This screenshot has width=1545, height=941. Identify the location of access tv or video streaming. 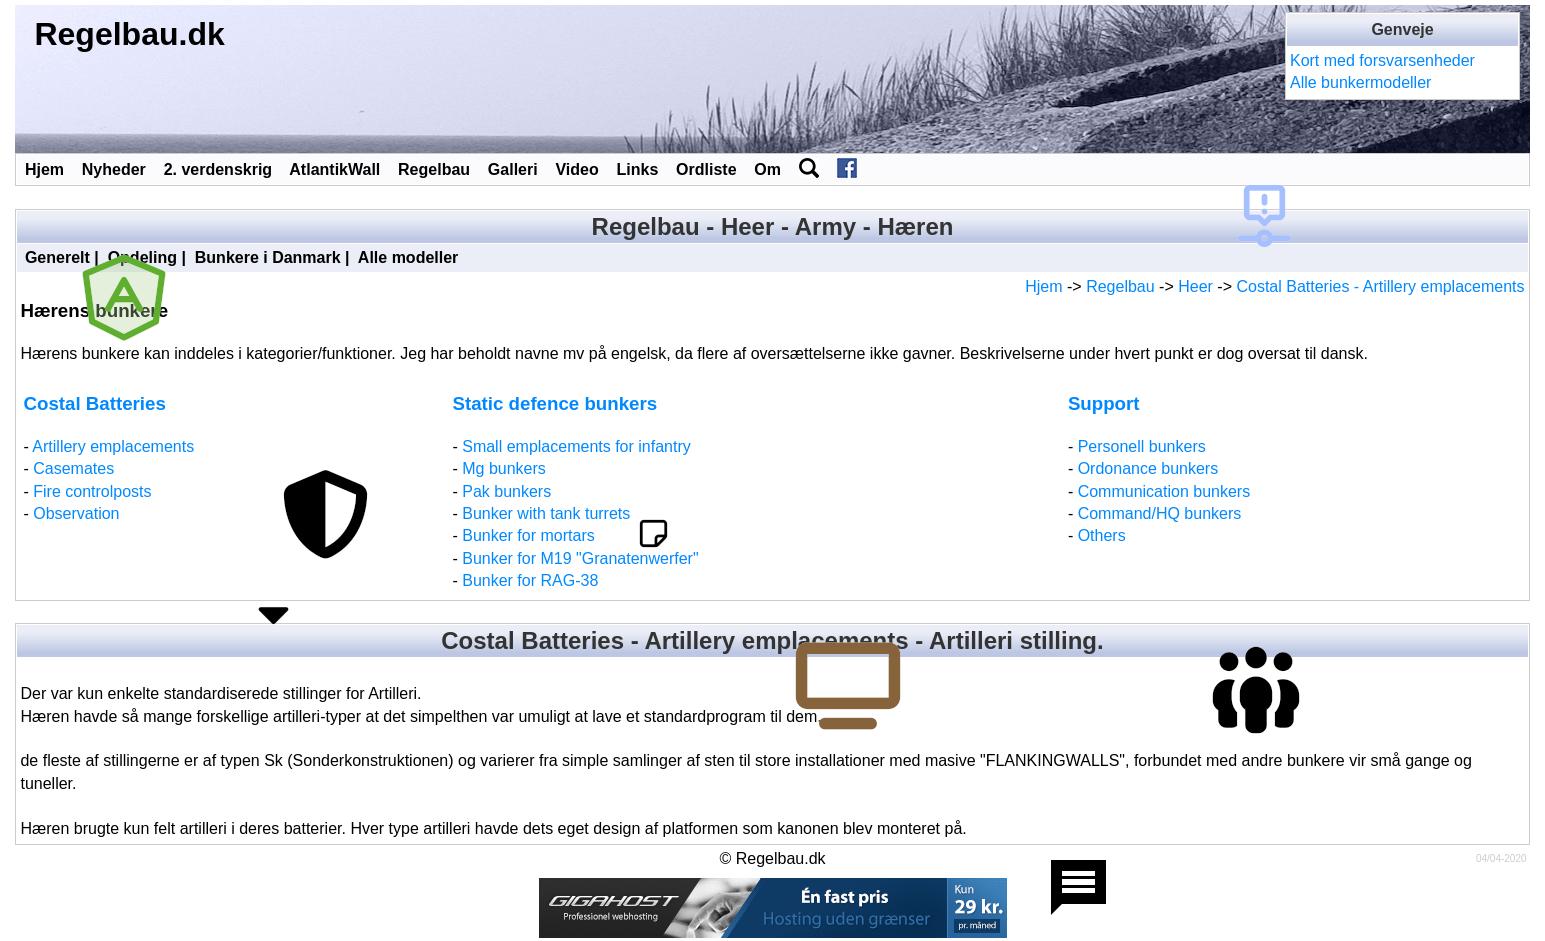
(848, 683).